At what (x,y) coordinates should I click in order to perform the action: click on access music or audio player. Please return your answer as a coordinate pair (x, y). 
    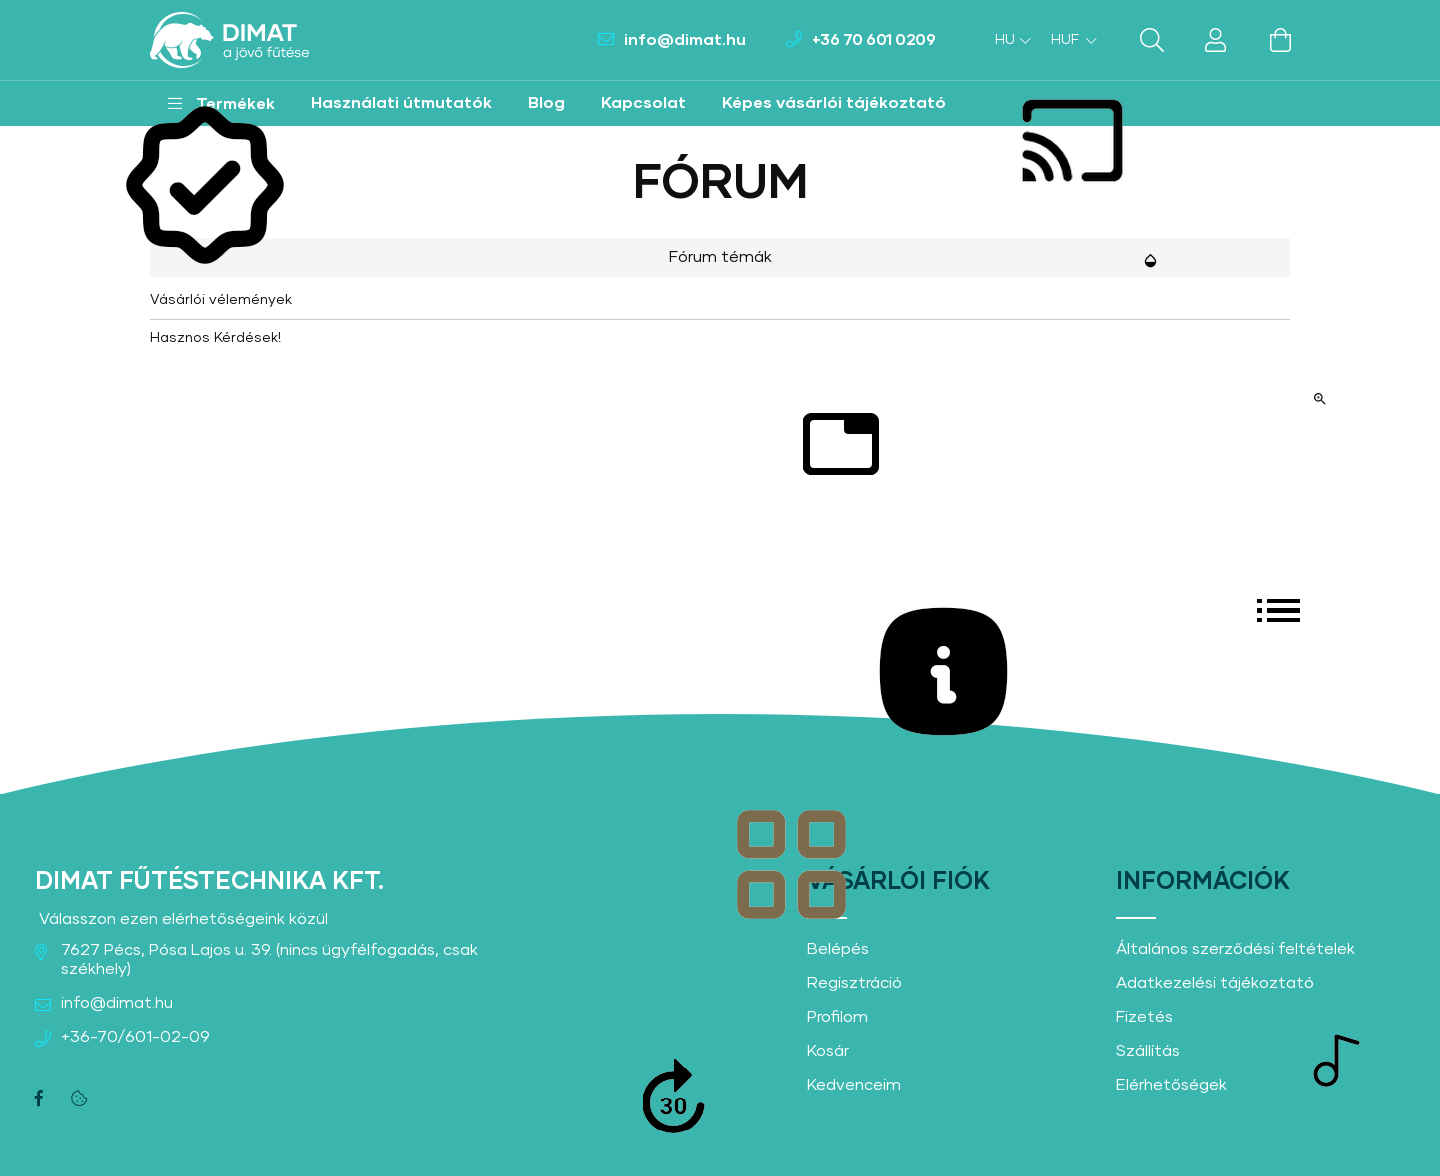
    Looking at the image, I should click on (1336, 1059).